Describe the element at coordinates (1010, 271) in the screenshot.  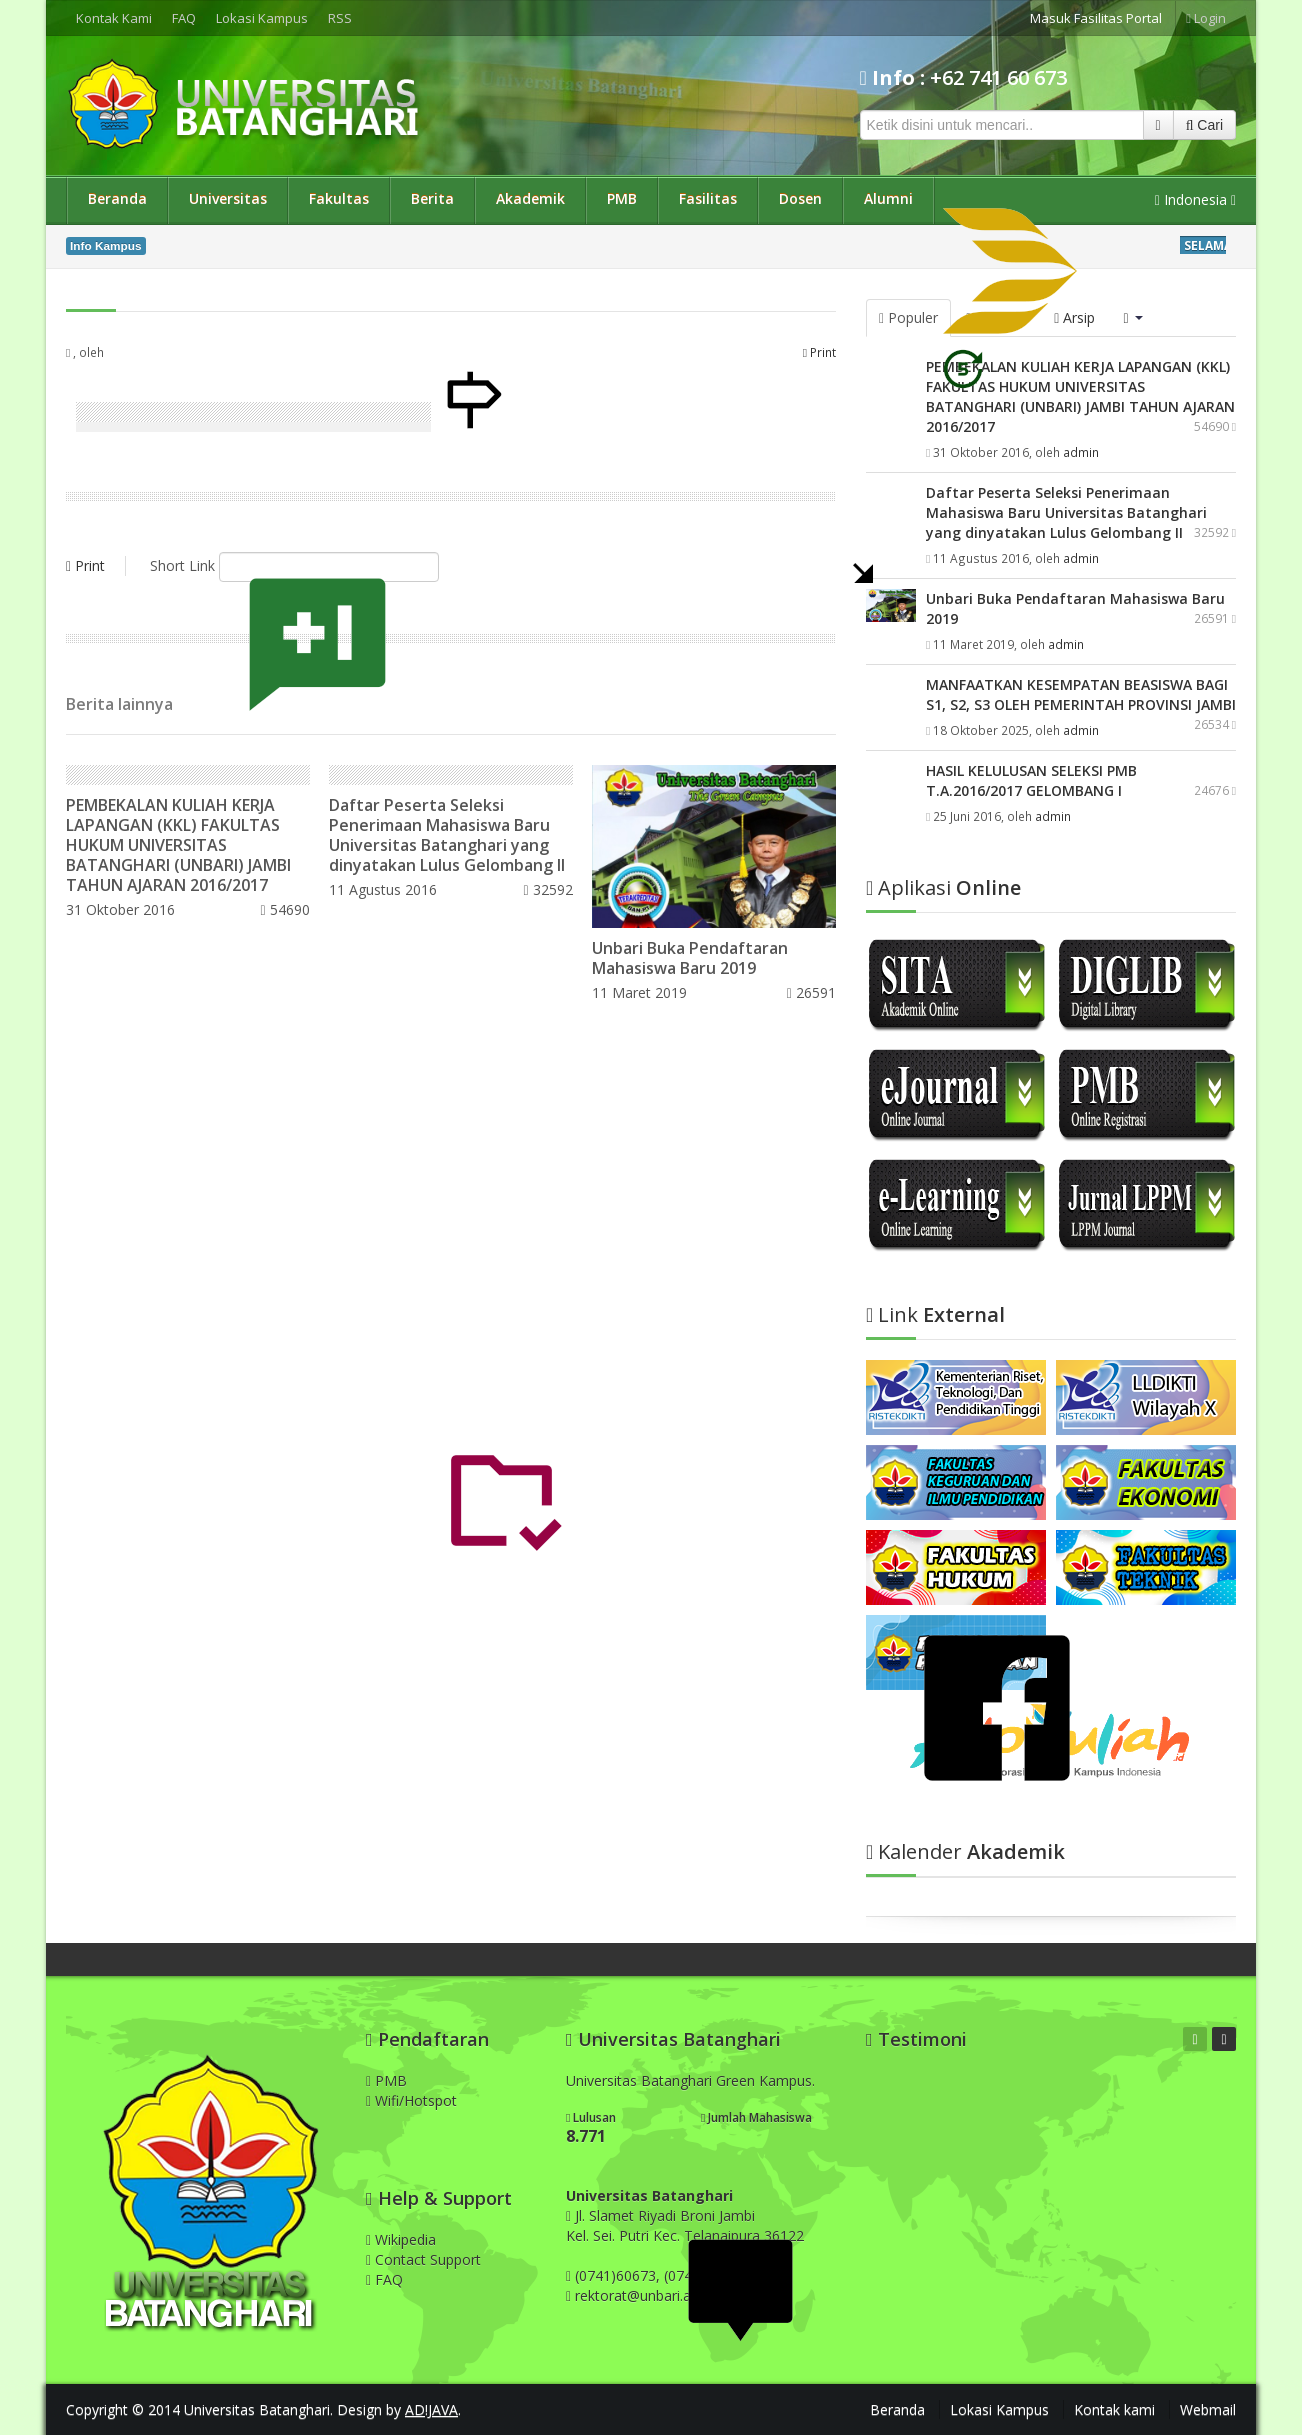
I see `bombardier company logo` at that location.